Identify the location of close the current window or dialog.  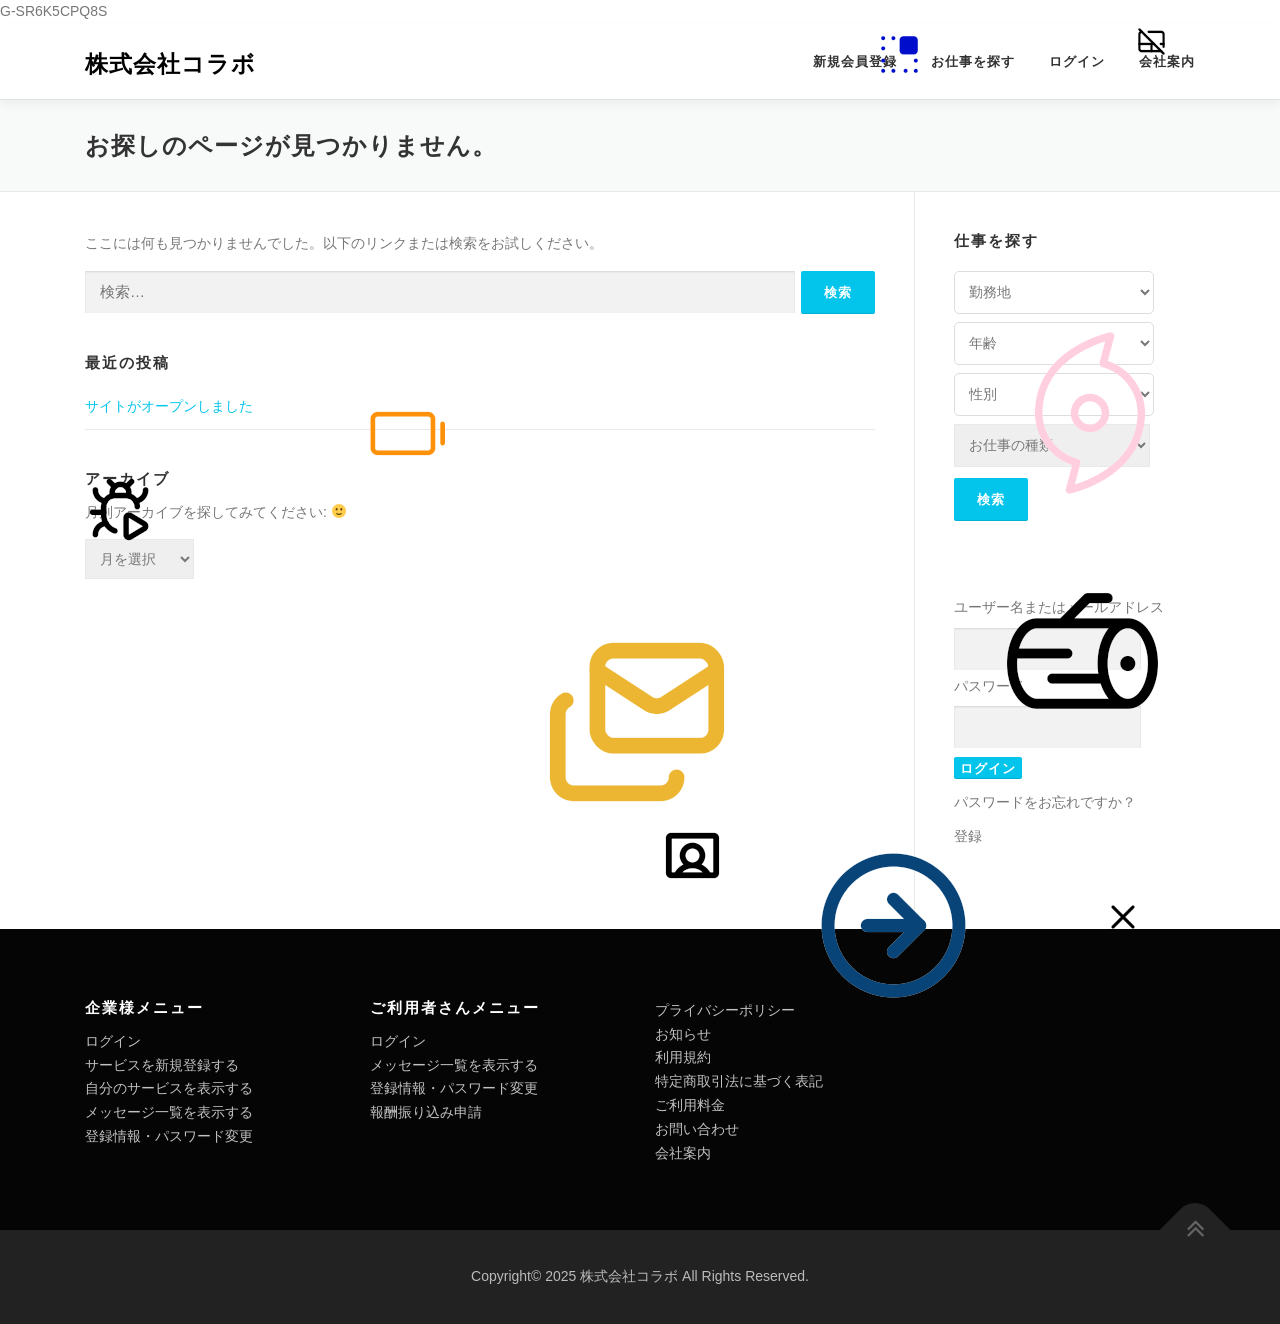
(1123, 917).